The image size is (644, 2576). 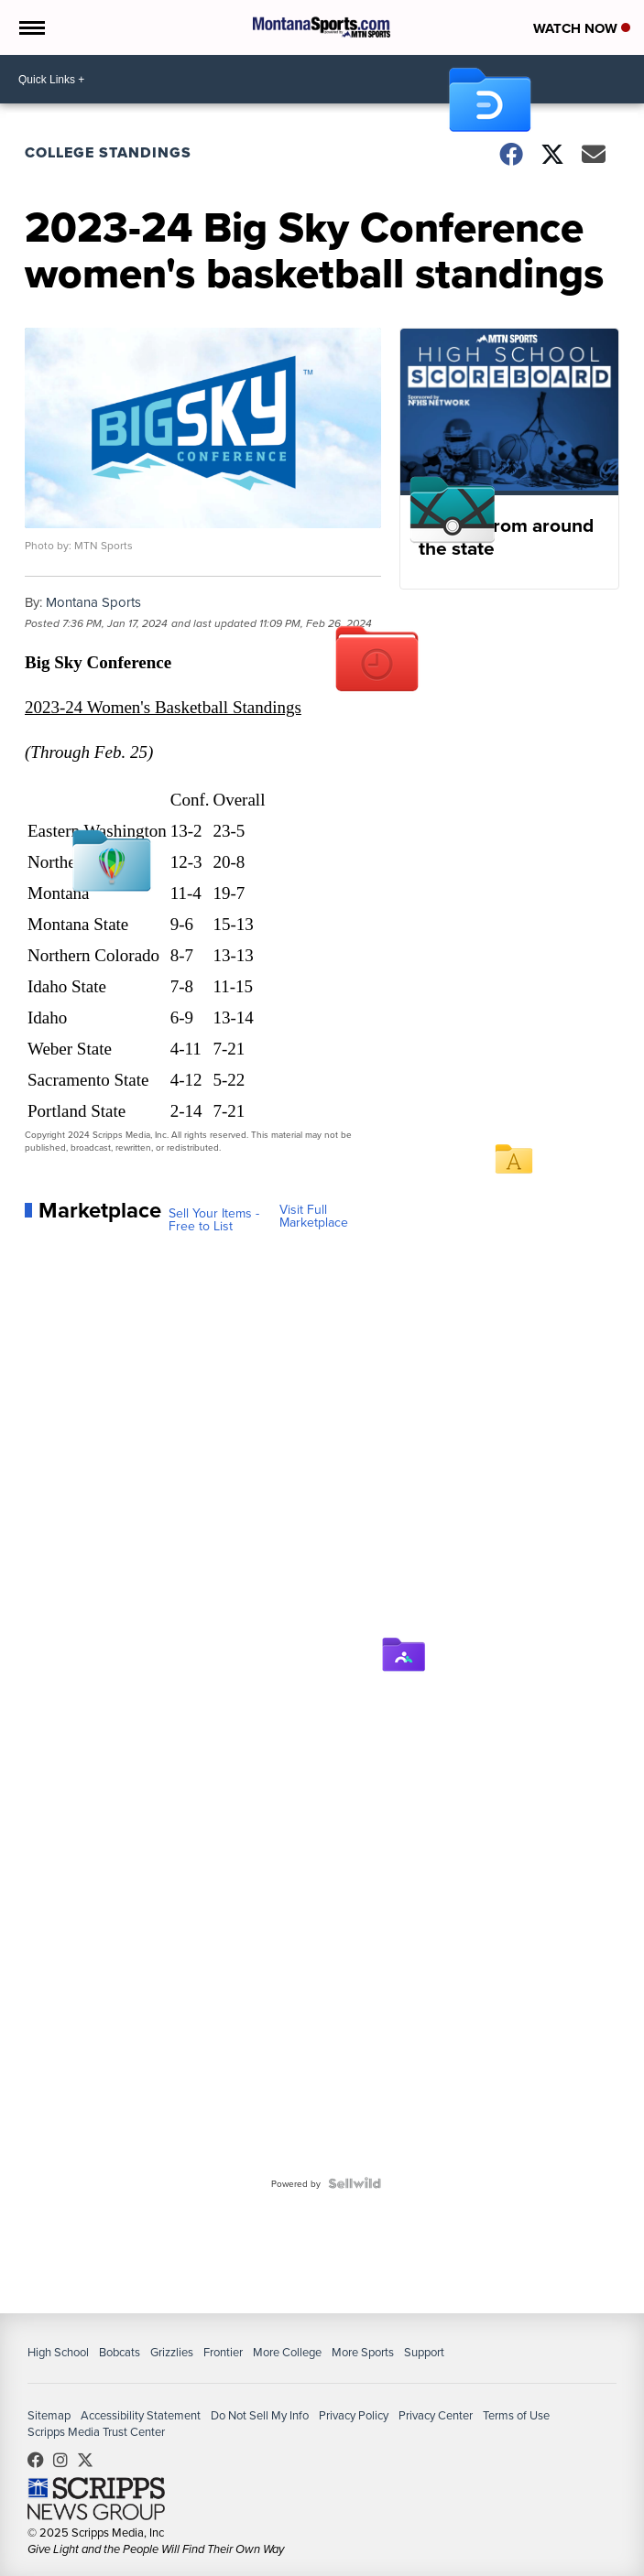 I want to click on open folder containing CorelDRAW files, so click(x=111, y=862).